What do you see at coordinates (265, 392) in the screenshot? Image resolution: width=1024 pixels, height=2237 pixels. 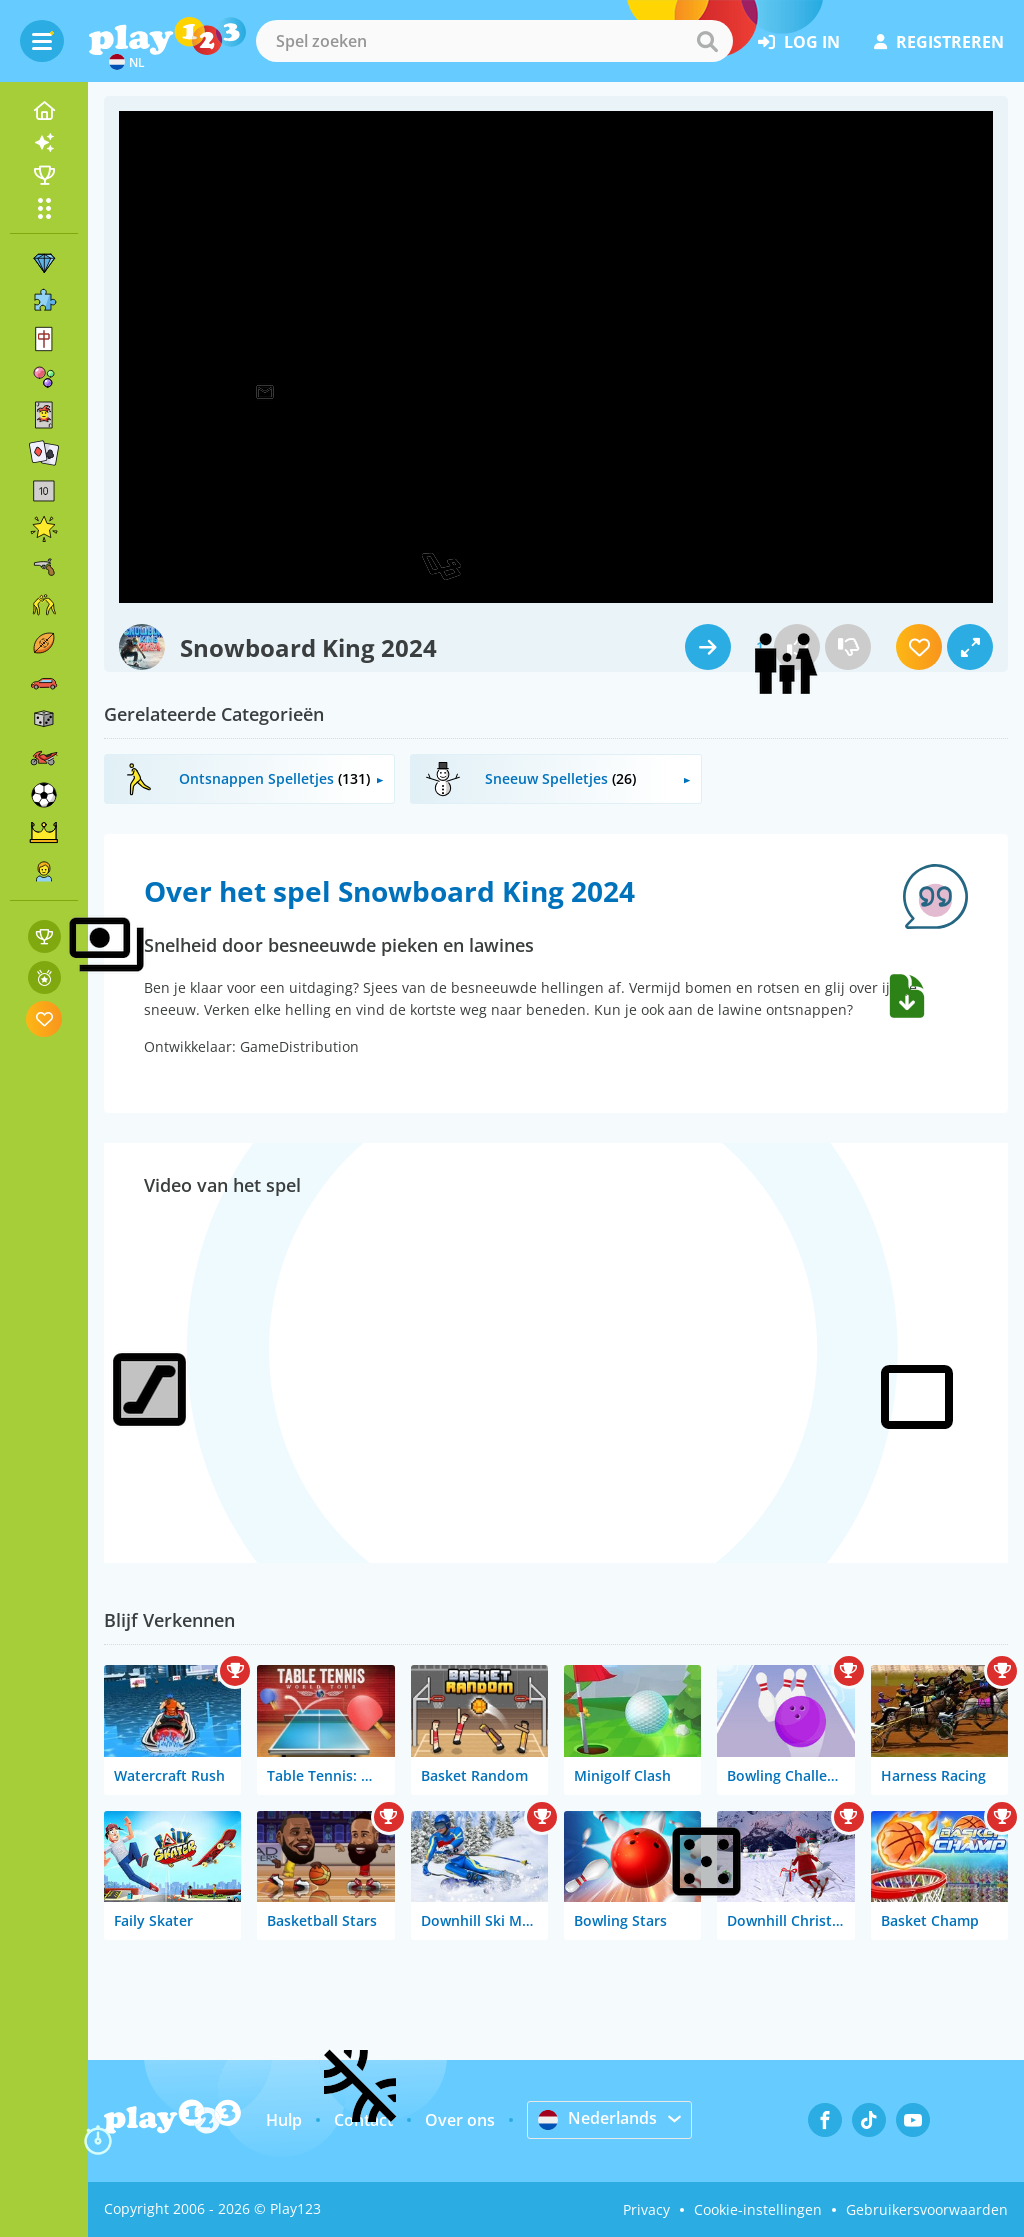 I see `open your email inbox` at bounding box center [265, 392].